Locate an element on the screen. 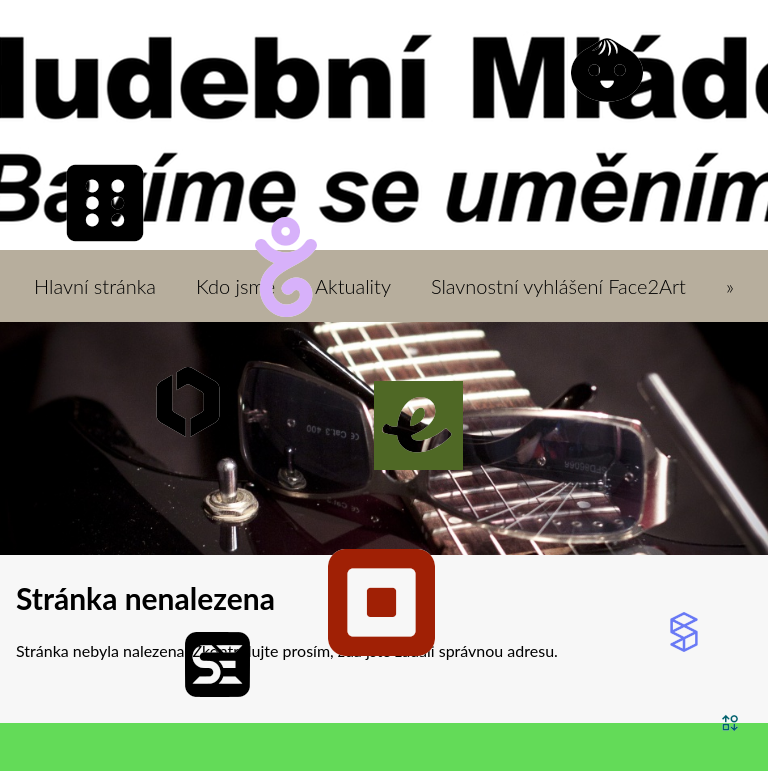  opslevel logo is located at coordinates (188, 402).